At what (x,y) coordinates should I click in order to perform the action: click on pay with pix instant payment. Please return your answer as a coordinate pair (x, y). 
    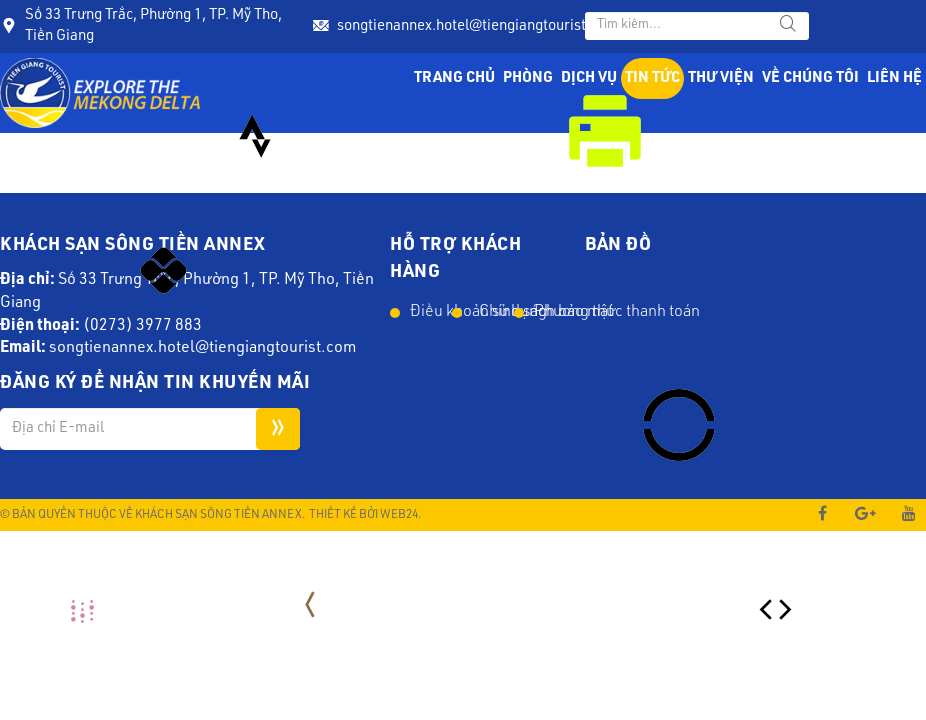
    Looking at the image, I should click on (163, 270).